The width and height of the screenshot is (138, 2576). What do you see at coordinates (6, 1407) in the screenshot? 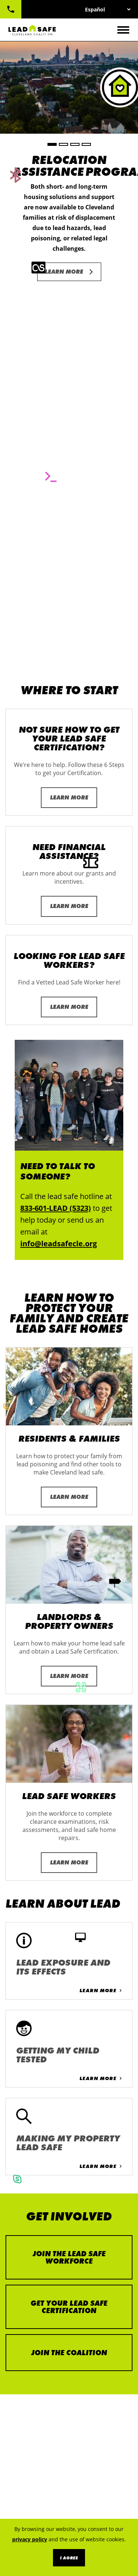
I see `make a phone call` at bounding box center [6, 1407].